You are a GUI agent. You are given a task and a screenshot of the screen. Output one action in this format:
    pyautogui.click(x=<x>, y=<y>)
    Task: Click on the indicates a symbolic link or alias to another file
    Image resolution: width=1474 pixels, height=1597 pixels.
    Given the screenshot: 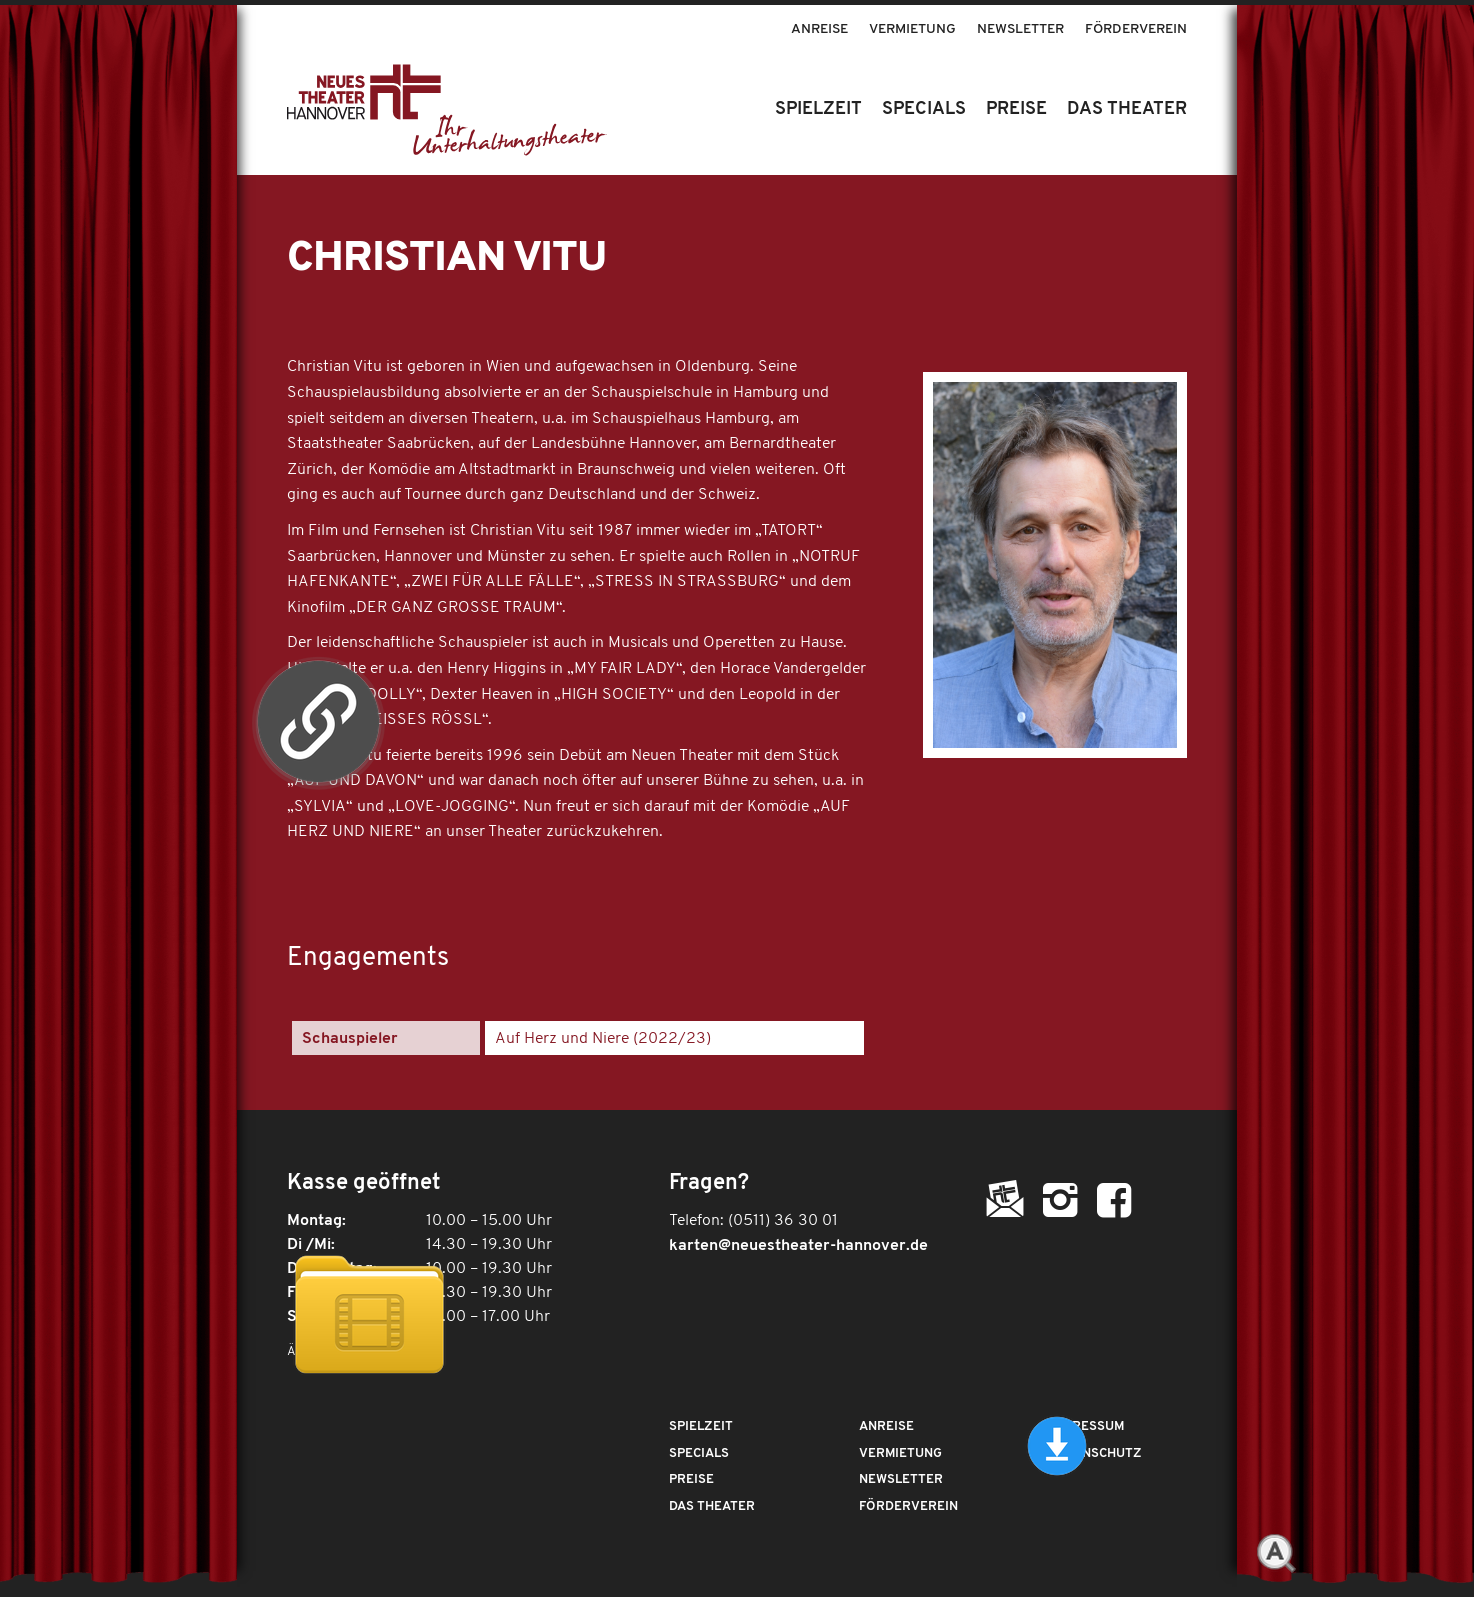 What is the action you would take?
    pyautogui.click(x=318, y=721)
    